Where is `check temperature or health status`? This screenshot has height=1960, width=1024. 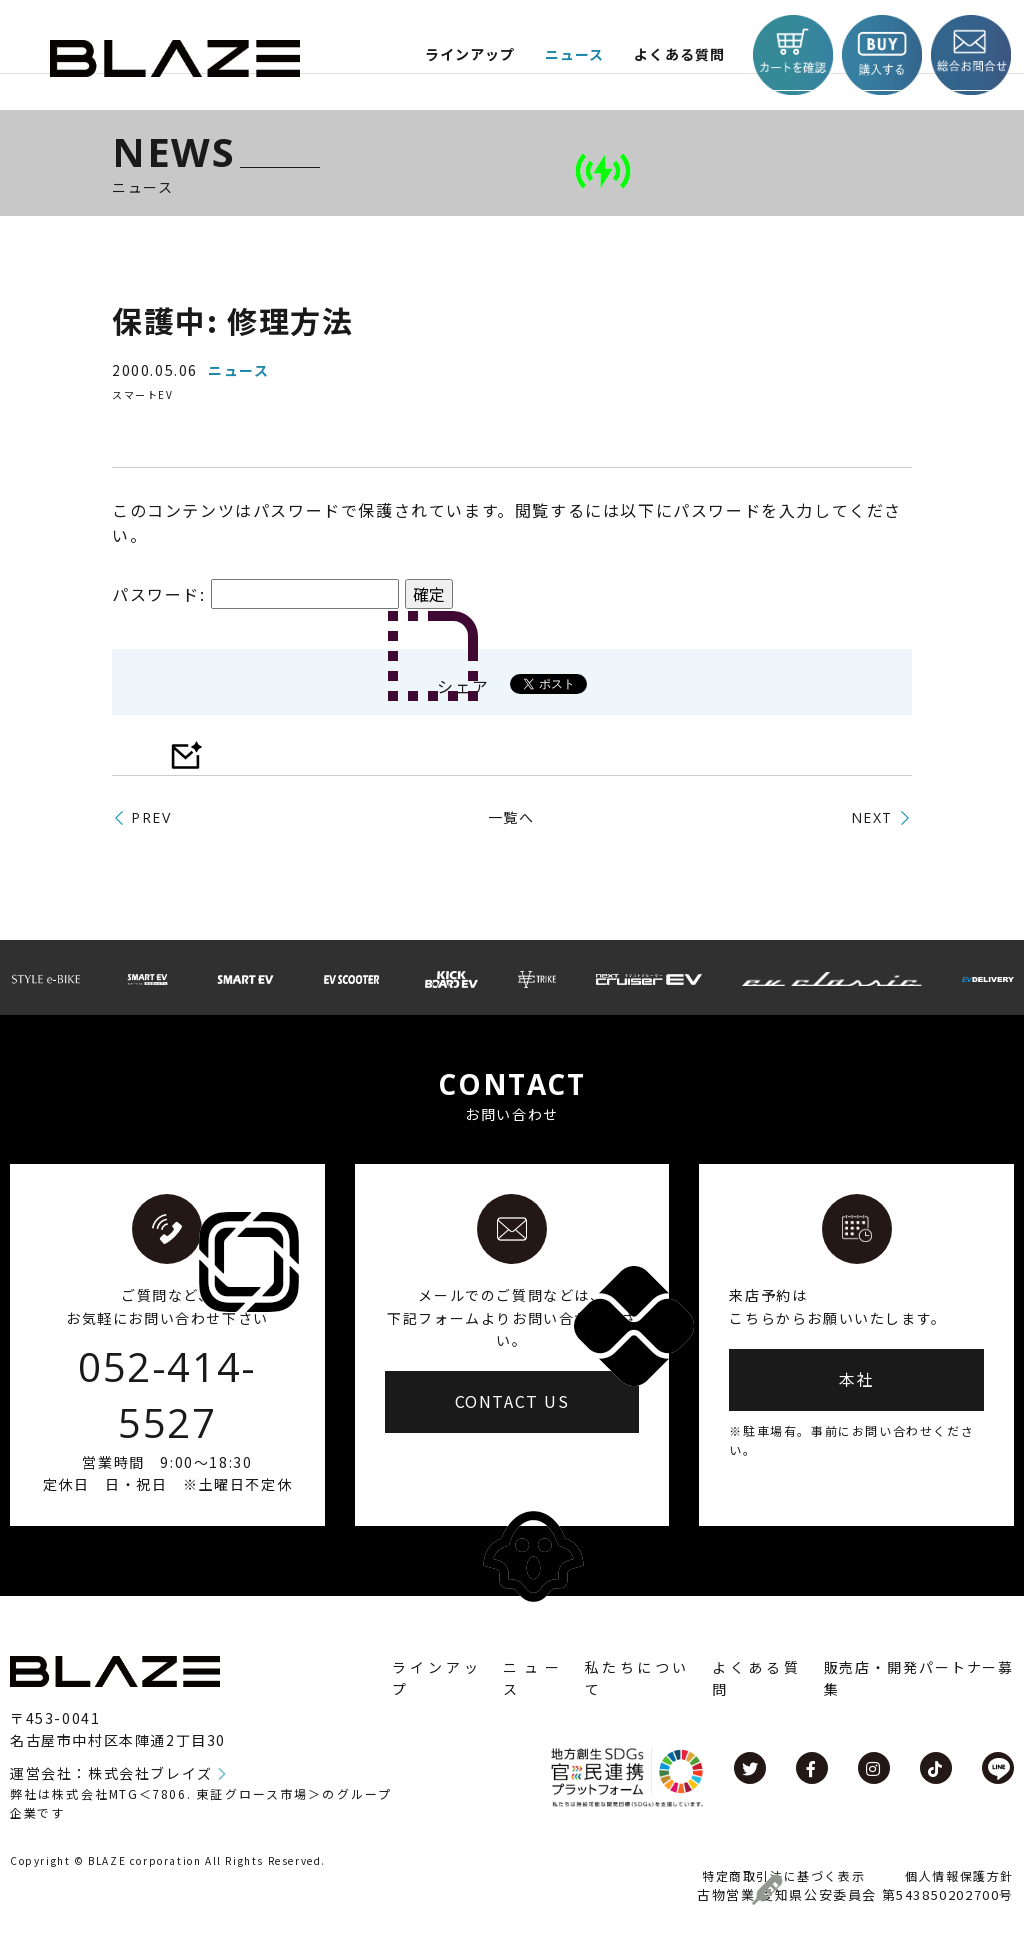
check temperature or health status is located at coordinates (767, 1890).